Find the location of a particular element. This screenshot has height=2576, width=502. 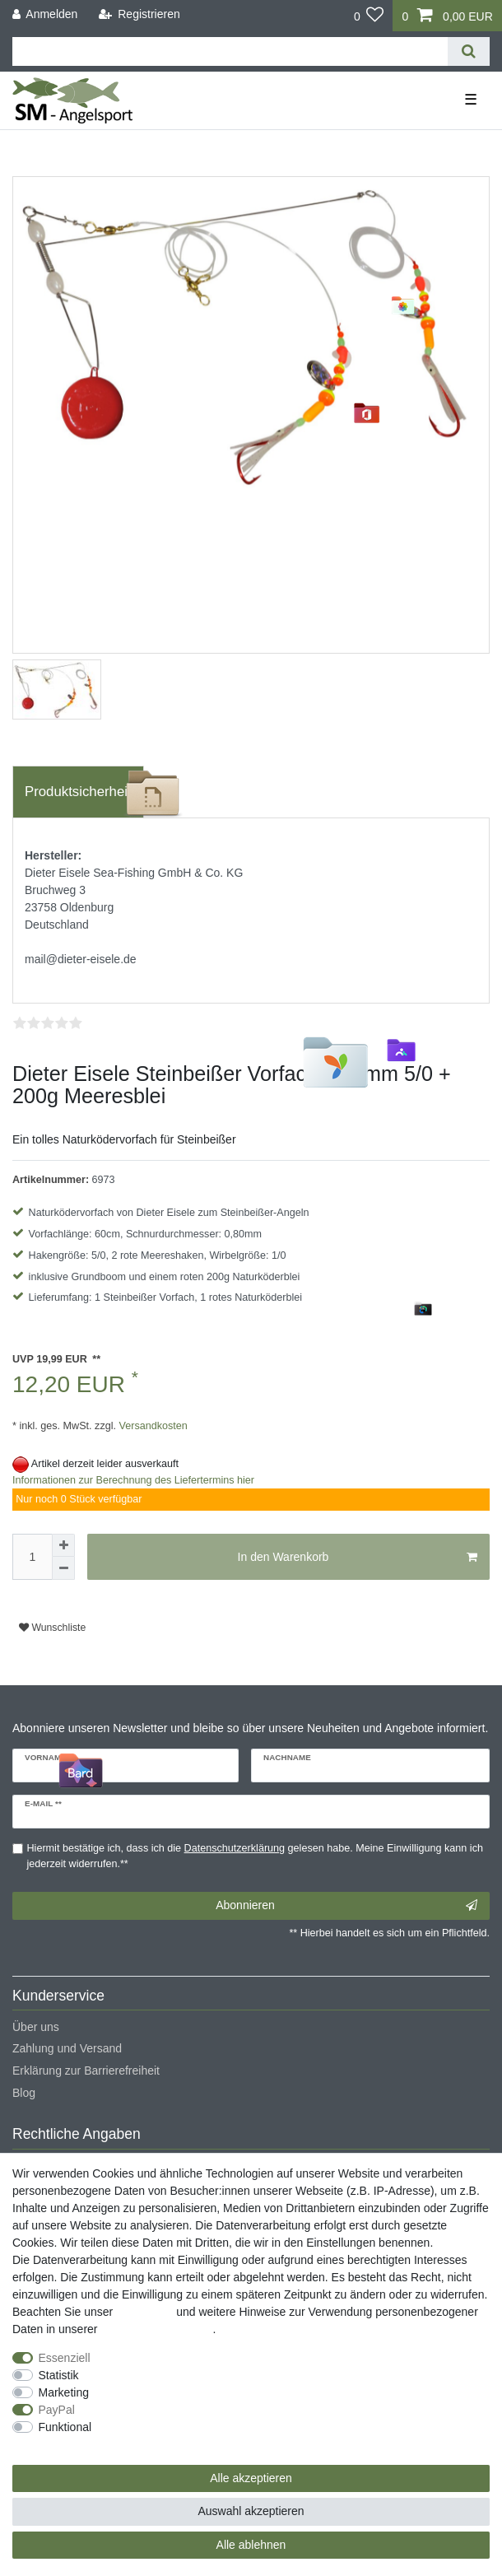

open wondershare famisafe app folder is located at coordinates (401, 1050).